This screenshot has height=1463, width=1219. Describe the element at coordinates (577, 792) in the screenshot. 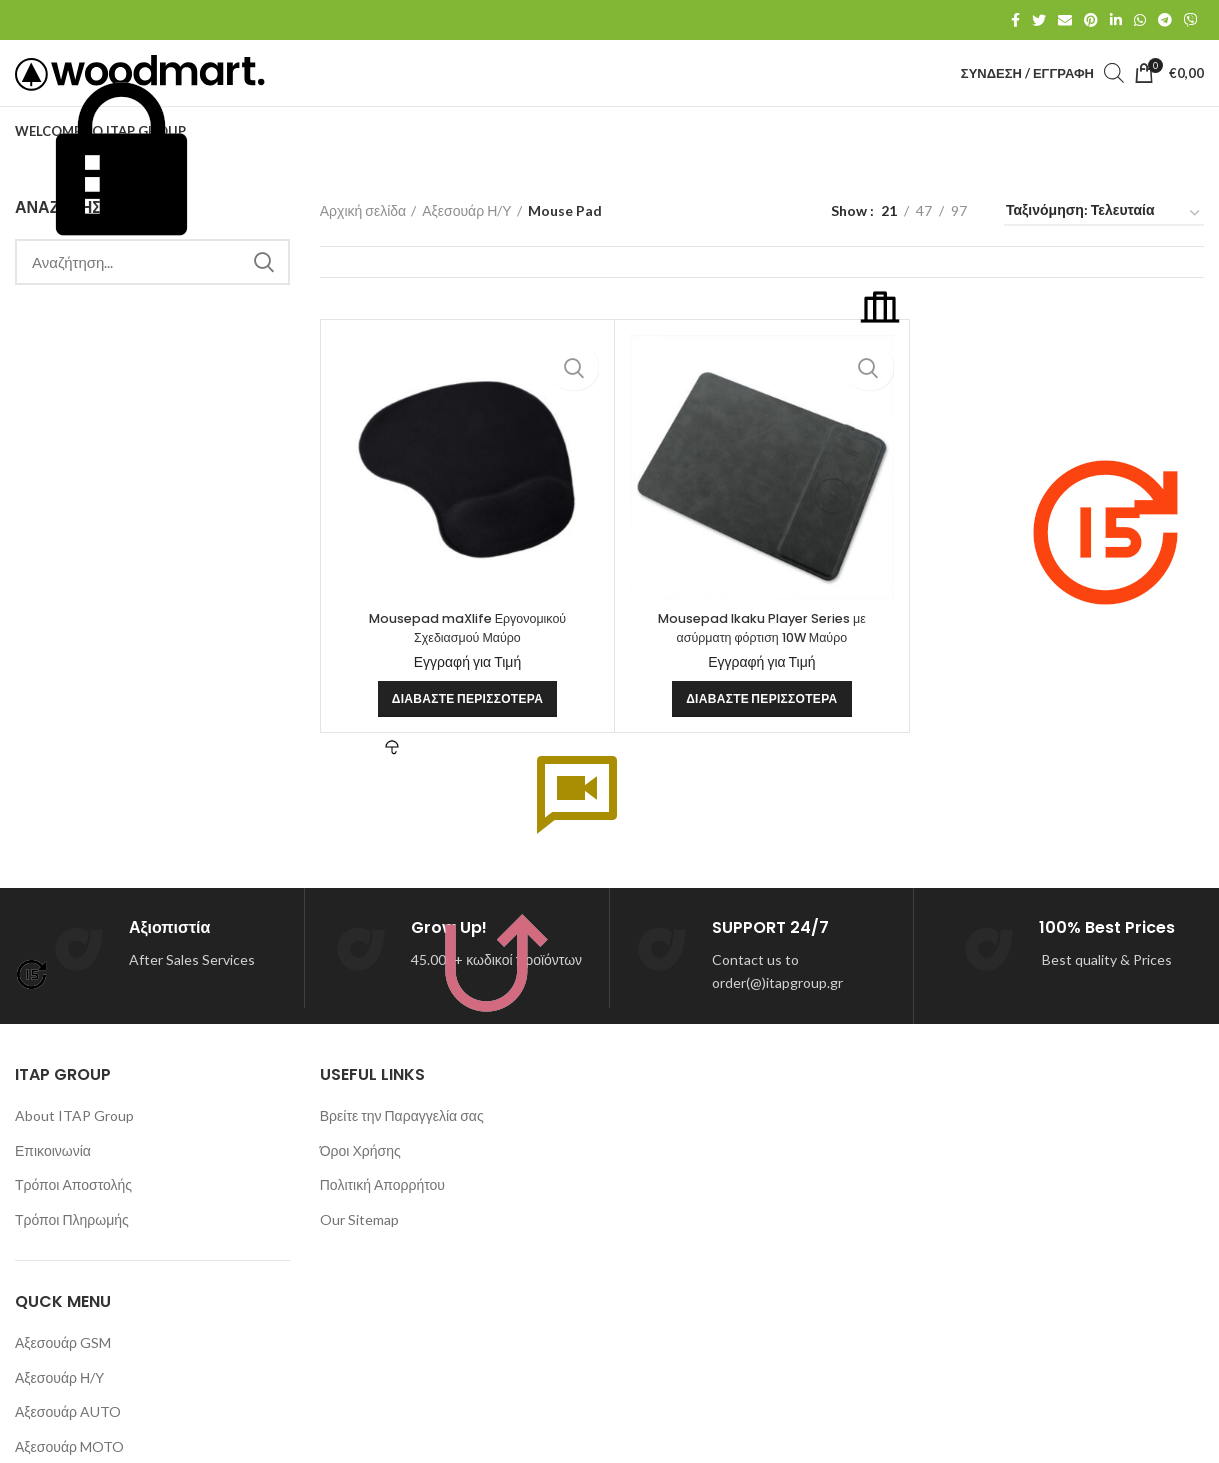

I see `start a video chat conversation` at that location.